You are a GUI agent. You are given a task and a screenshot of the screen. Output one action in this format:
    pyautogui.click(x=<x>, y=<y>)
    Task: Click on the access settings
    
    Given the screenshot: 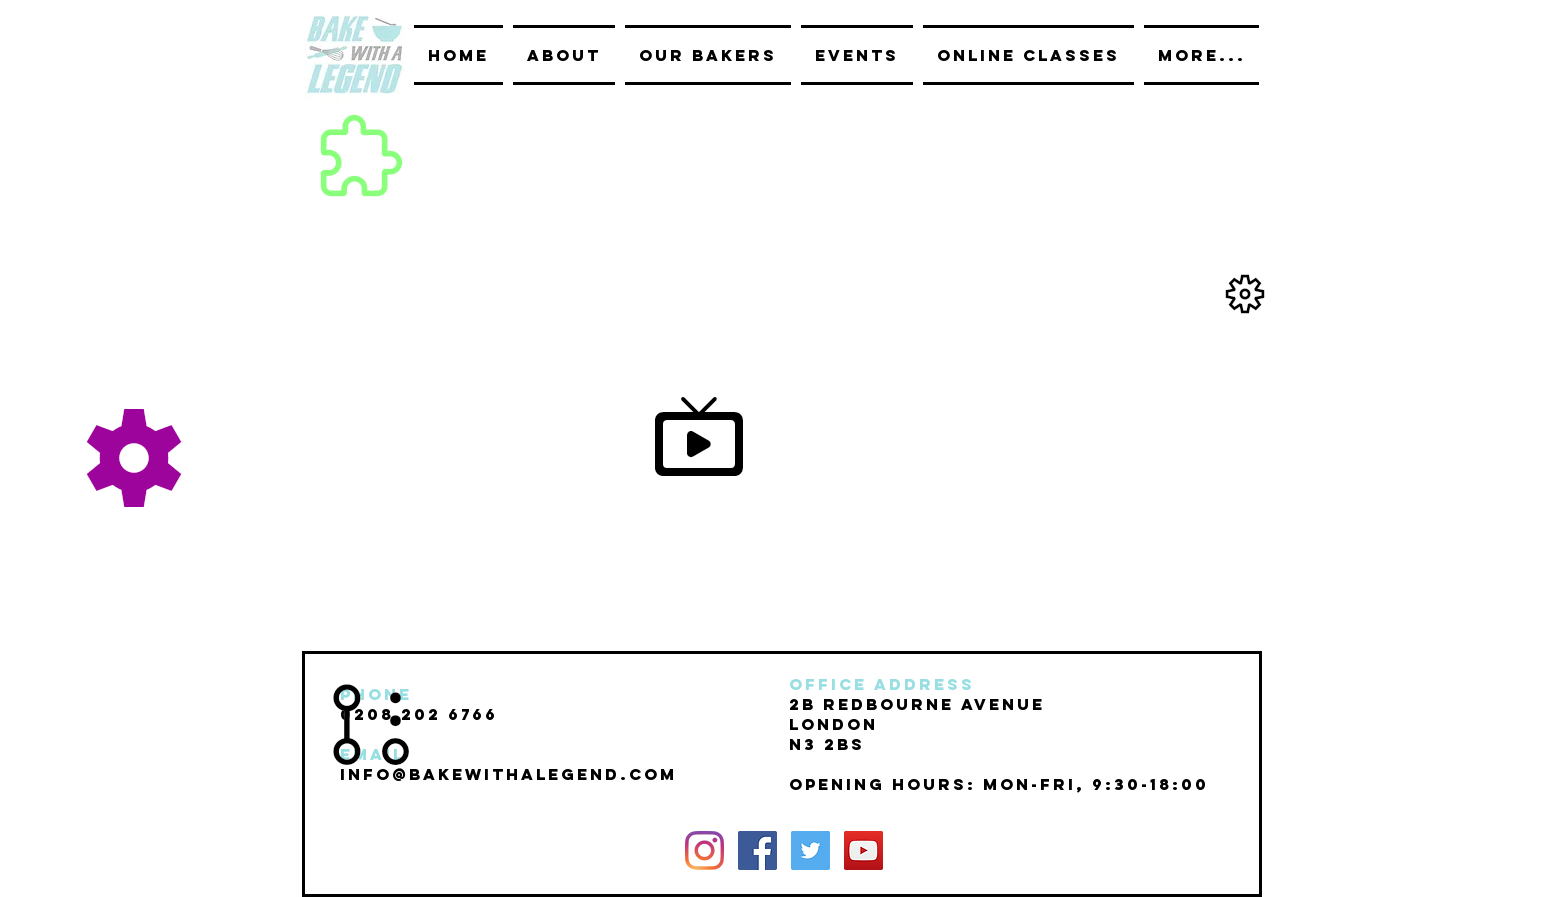 What is the action you would take?
    pyautogui.click(x=134, y=458)
    